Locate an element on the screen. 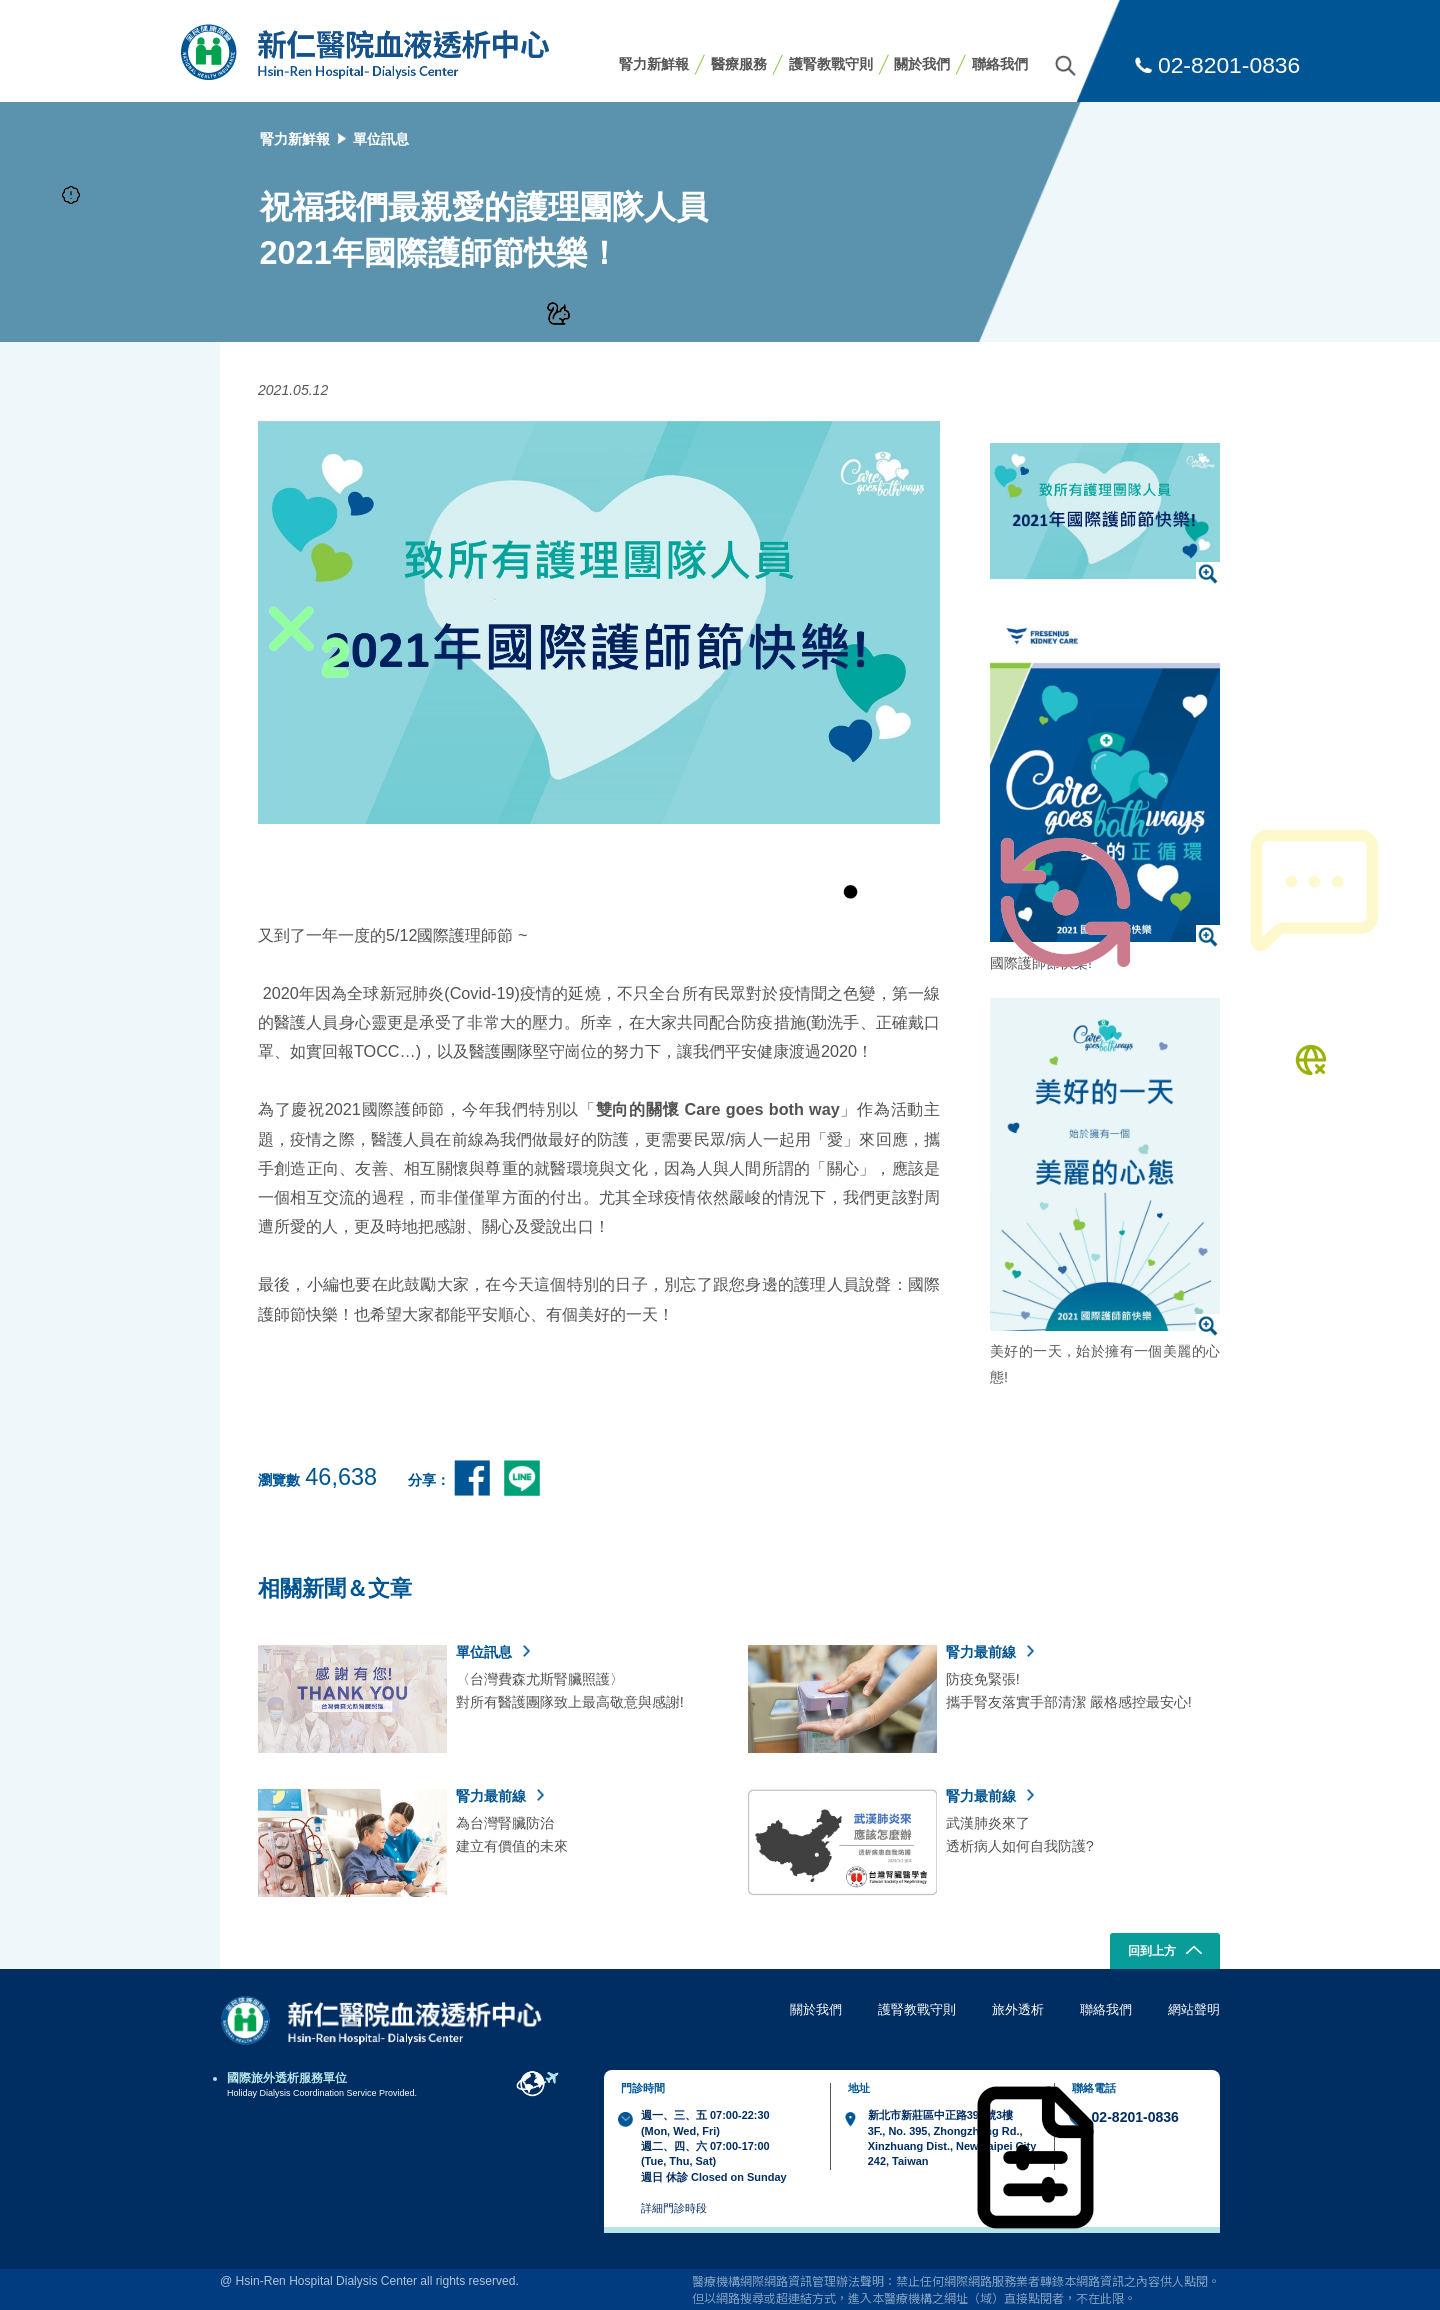  no wifi signal available is located at coordinates (850, 837).